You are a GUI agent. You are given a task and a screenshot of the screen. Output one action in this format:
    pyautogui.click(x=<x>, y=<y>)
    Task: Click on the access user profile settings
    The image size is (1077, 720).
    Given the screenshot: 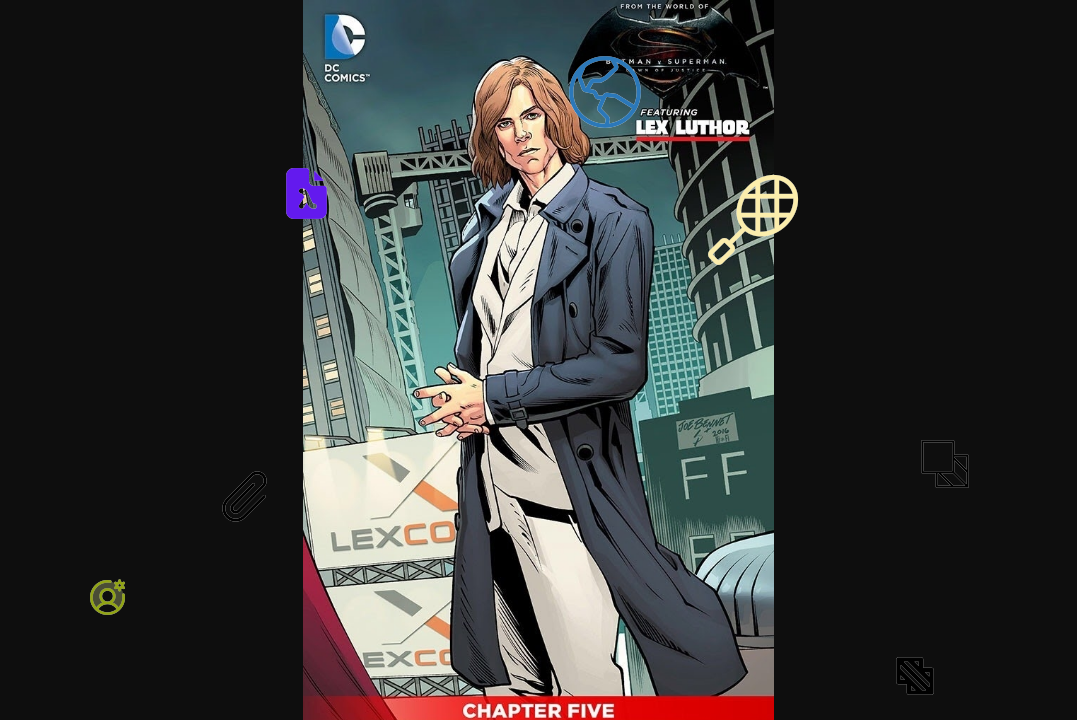 What is the action you would take?
    pyautogui.click(x=107, y=597)
    